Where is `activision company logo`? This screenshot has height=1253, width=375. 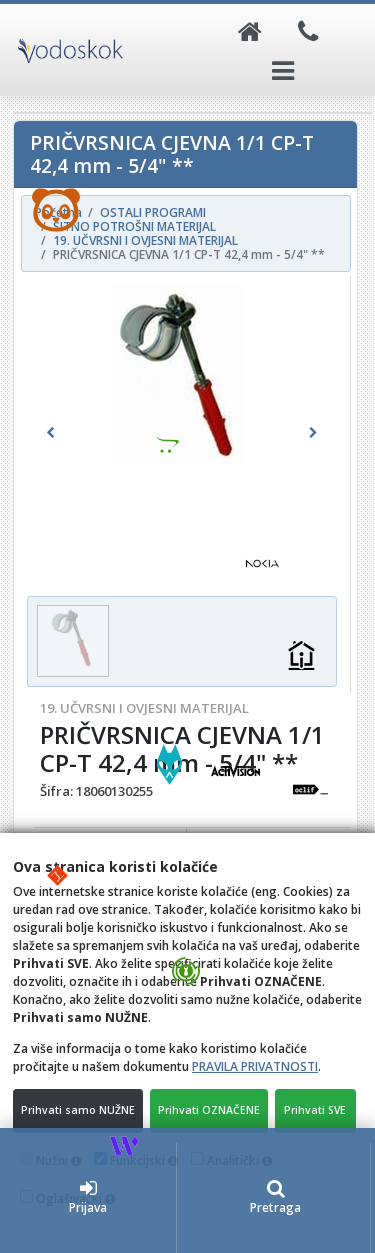
activision company logo is located at coordinates (235, 771).